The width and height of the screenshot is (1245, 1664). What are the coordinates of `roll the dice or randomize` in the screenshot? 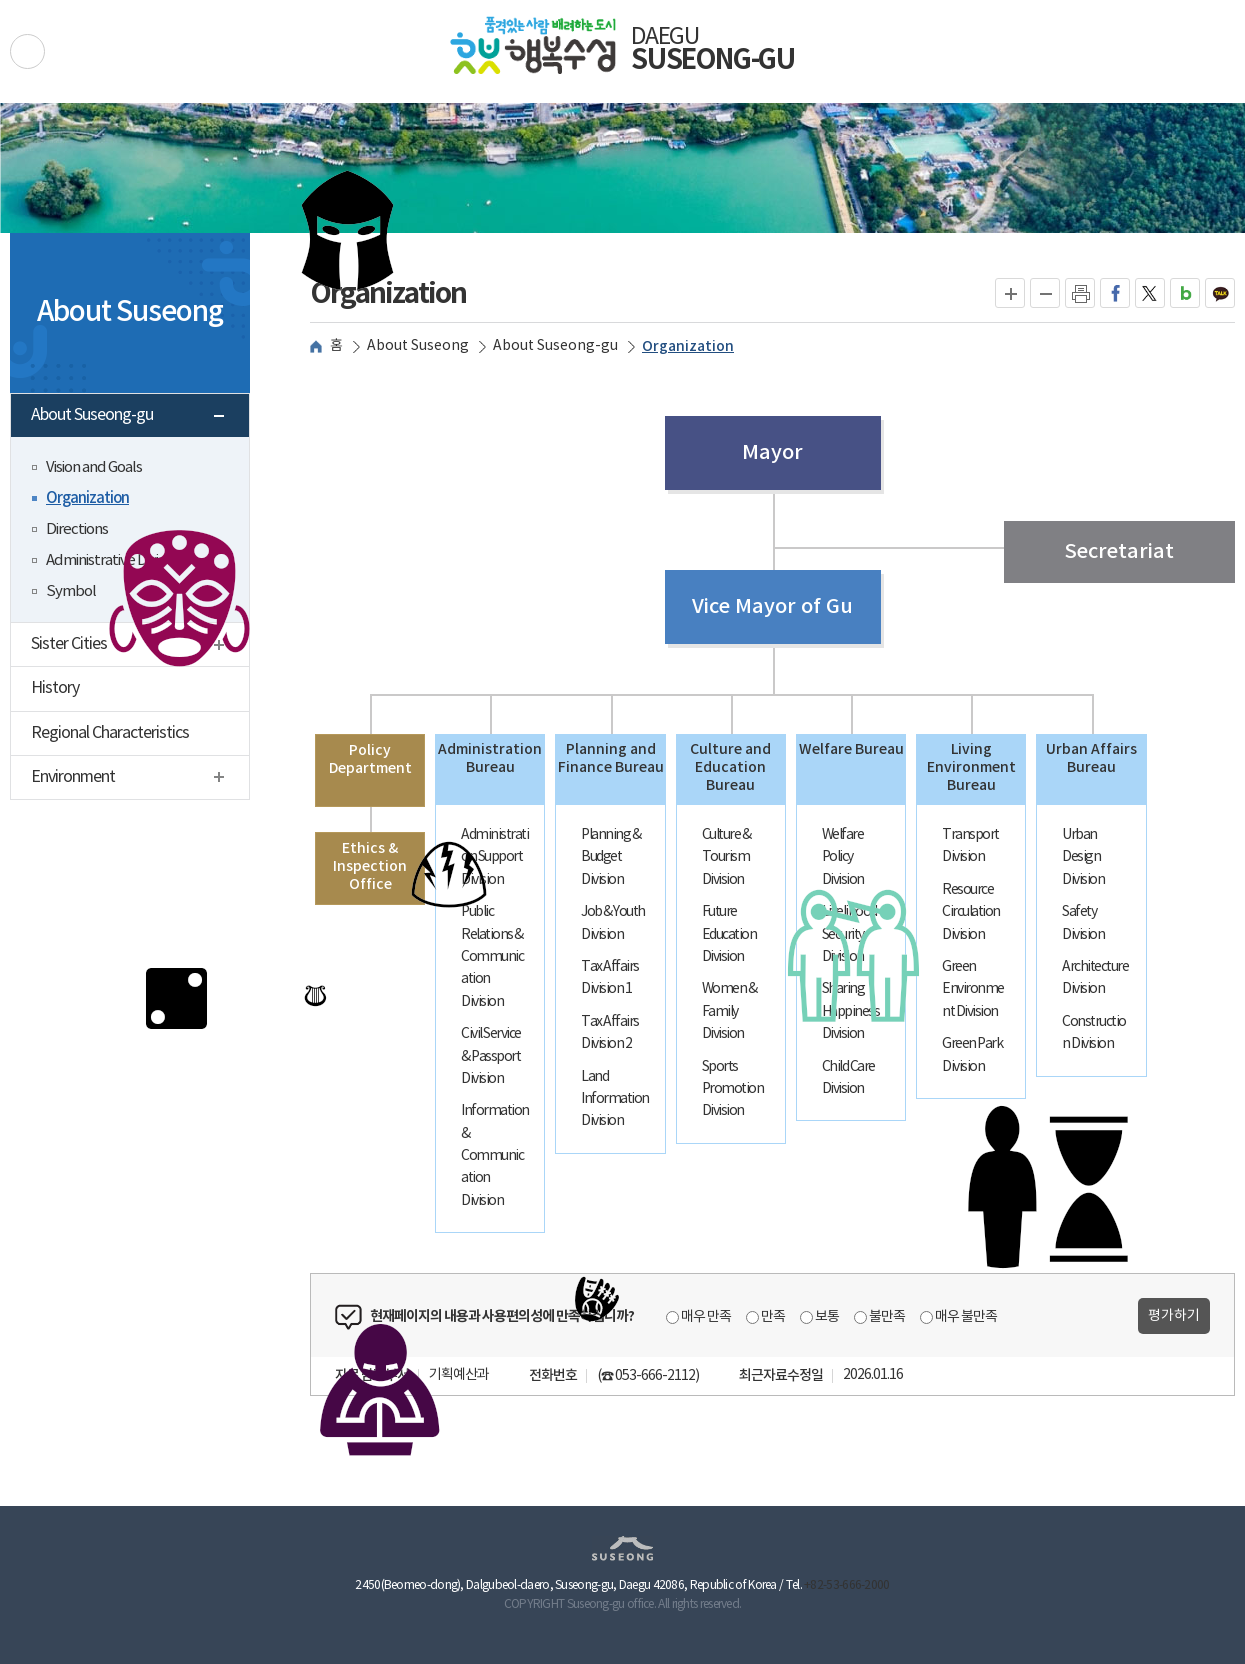 It's located at (176, 998).